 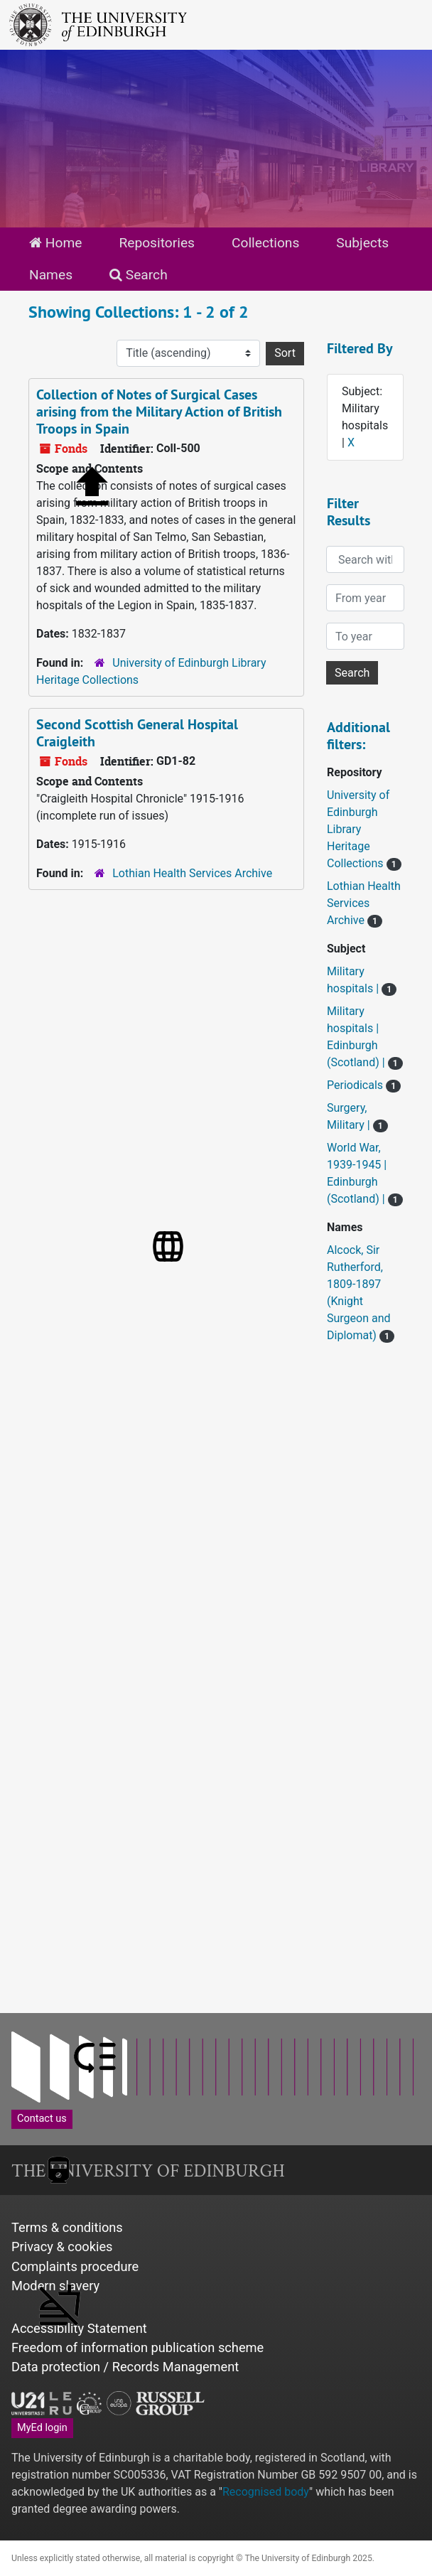 I want to click on indicates no food allowed in this area, so click(x=60, y=2304).